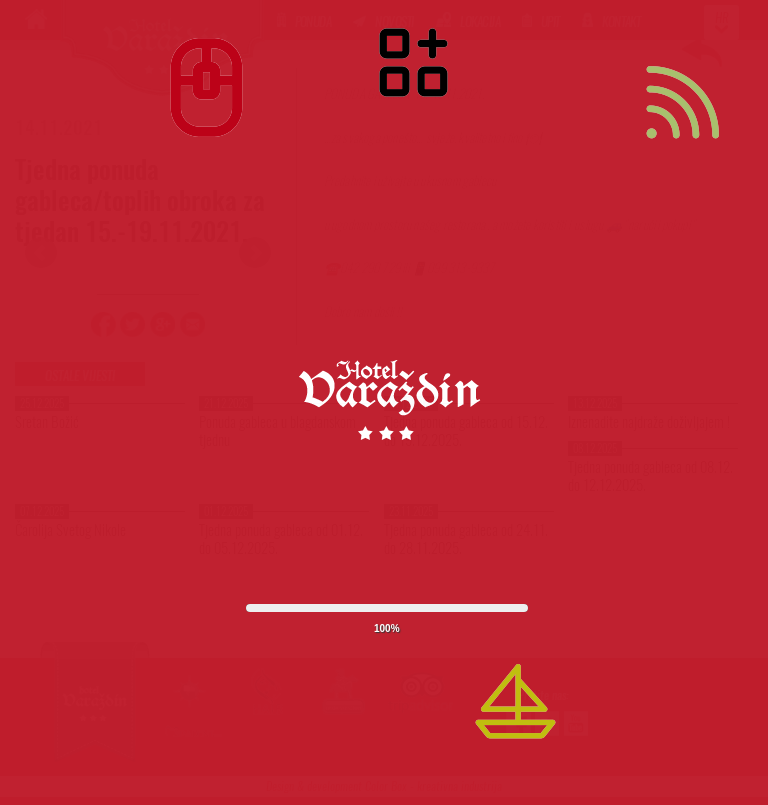 The height and width of the screenshot is (805, 768). I want to click on open app drawer or menu, so click(413, 62).